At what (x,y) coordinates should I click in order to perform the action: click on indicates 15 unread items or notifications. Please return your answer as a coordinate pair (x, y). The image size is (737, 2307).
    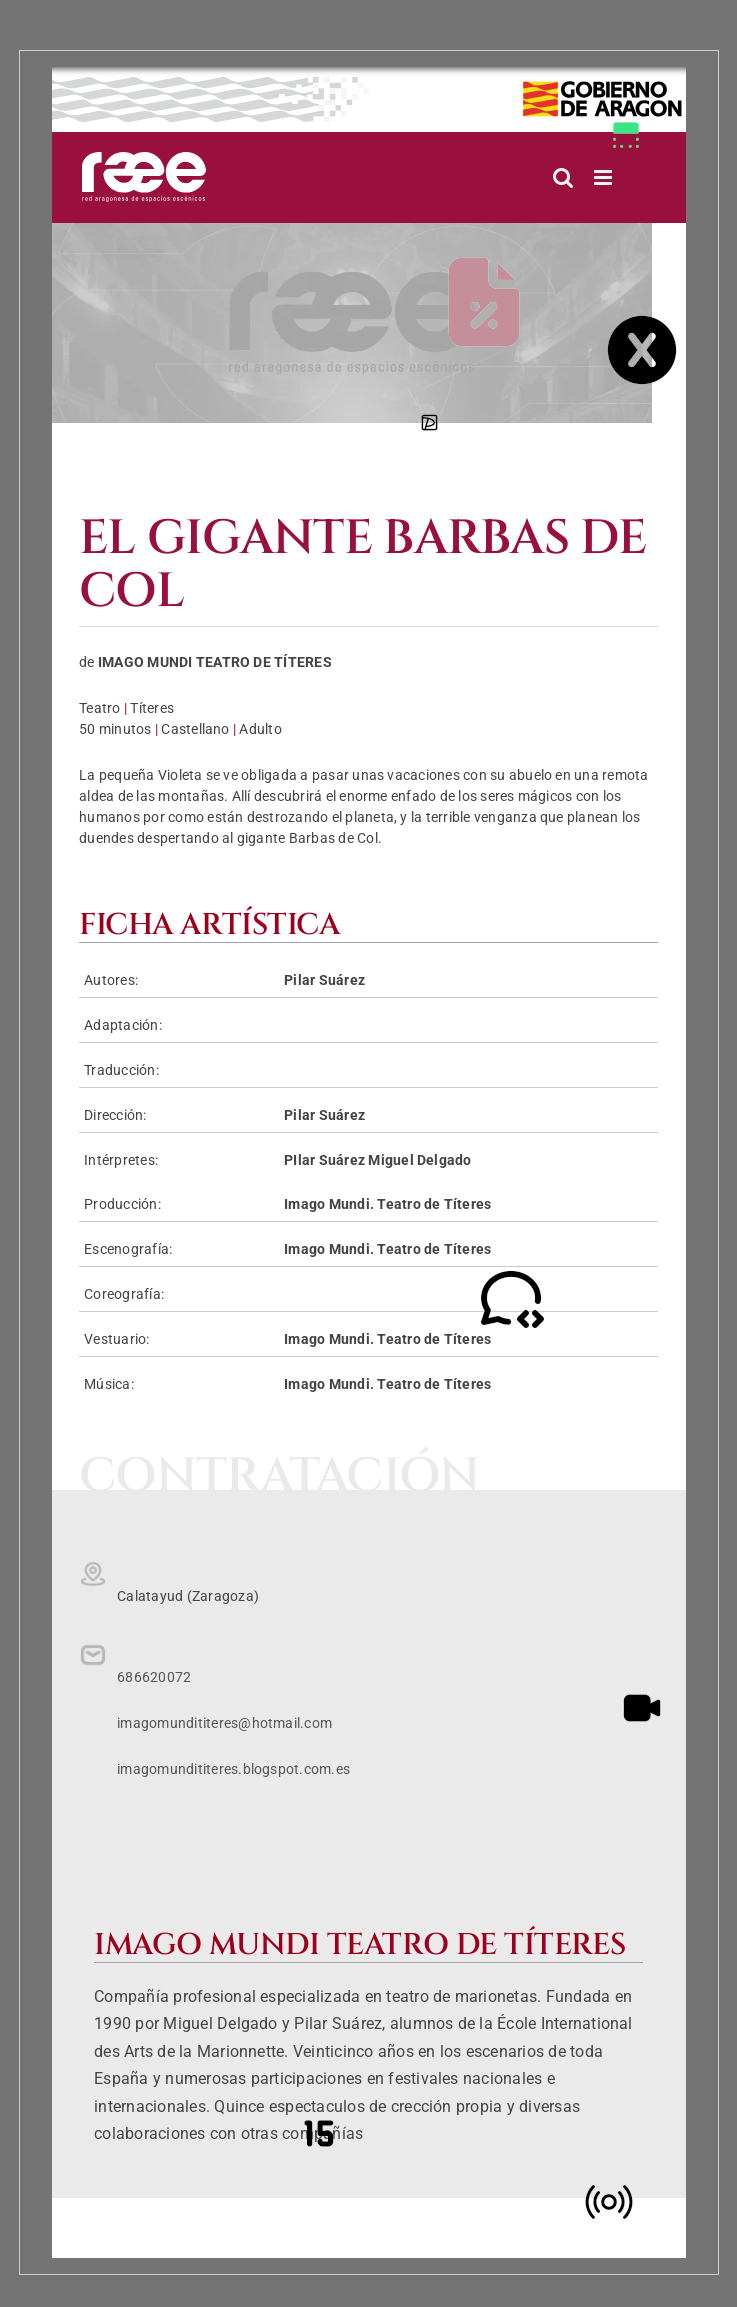
    Looking at the image, I should click on (317, 2133).